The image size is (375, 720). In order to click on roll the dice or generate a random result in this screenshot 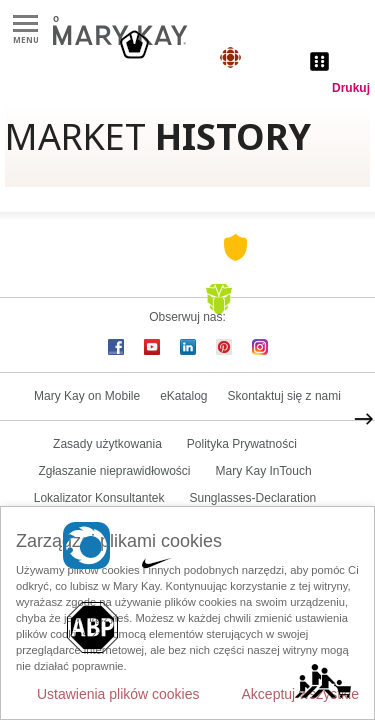, I will do `click(319, 61)`.